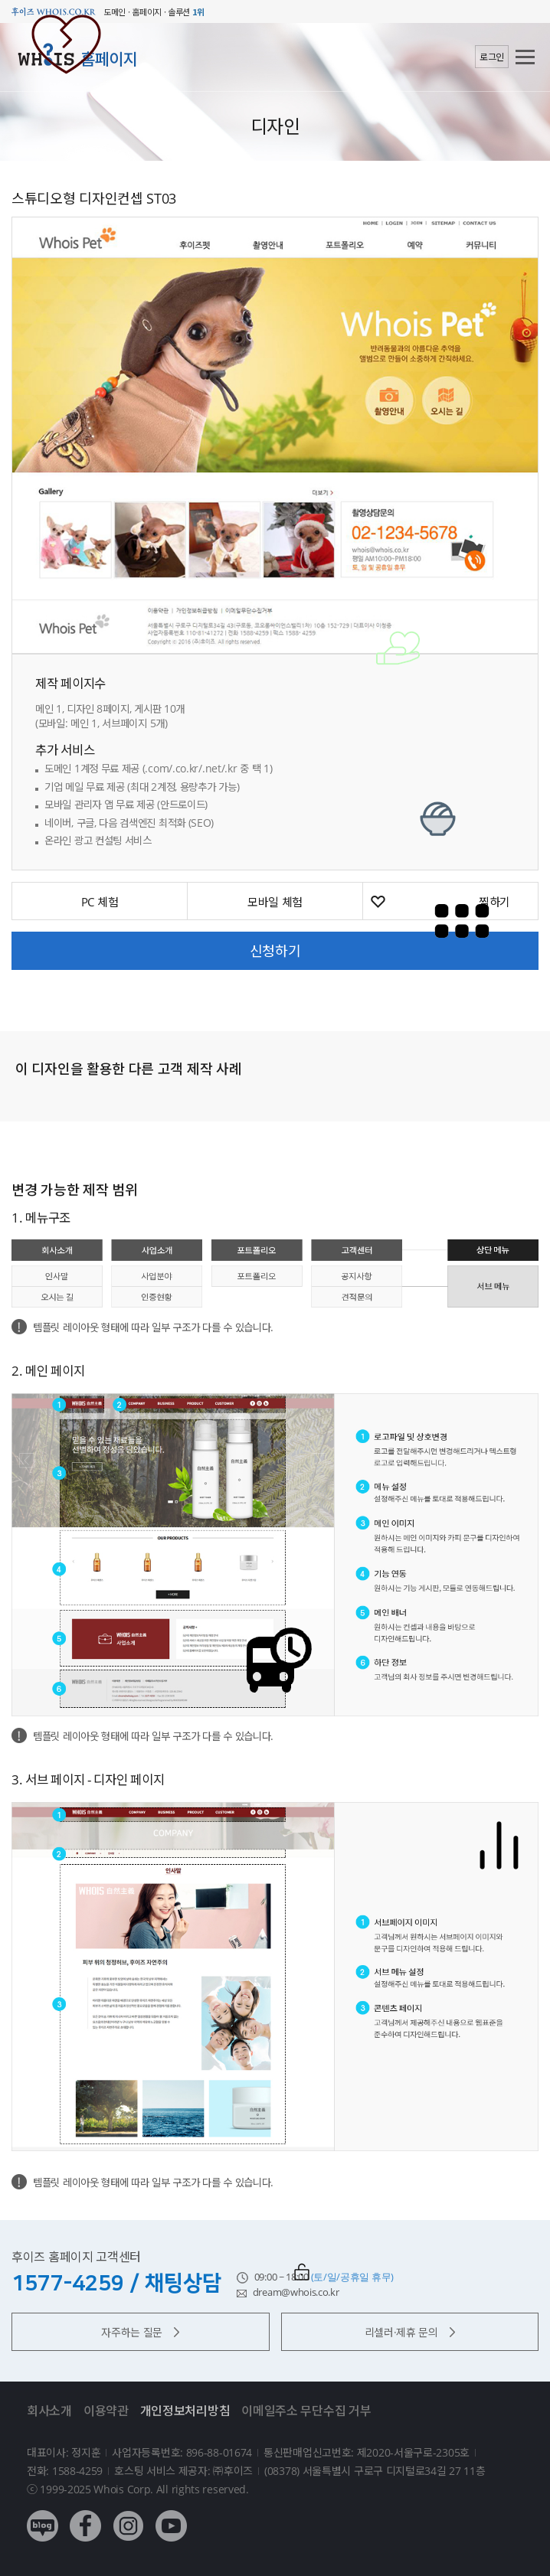 The height and width of the screenshot is (2576, 550). I want to click on view bar chart or statistics, so click(499, 1845).